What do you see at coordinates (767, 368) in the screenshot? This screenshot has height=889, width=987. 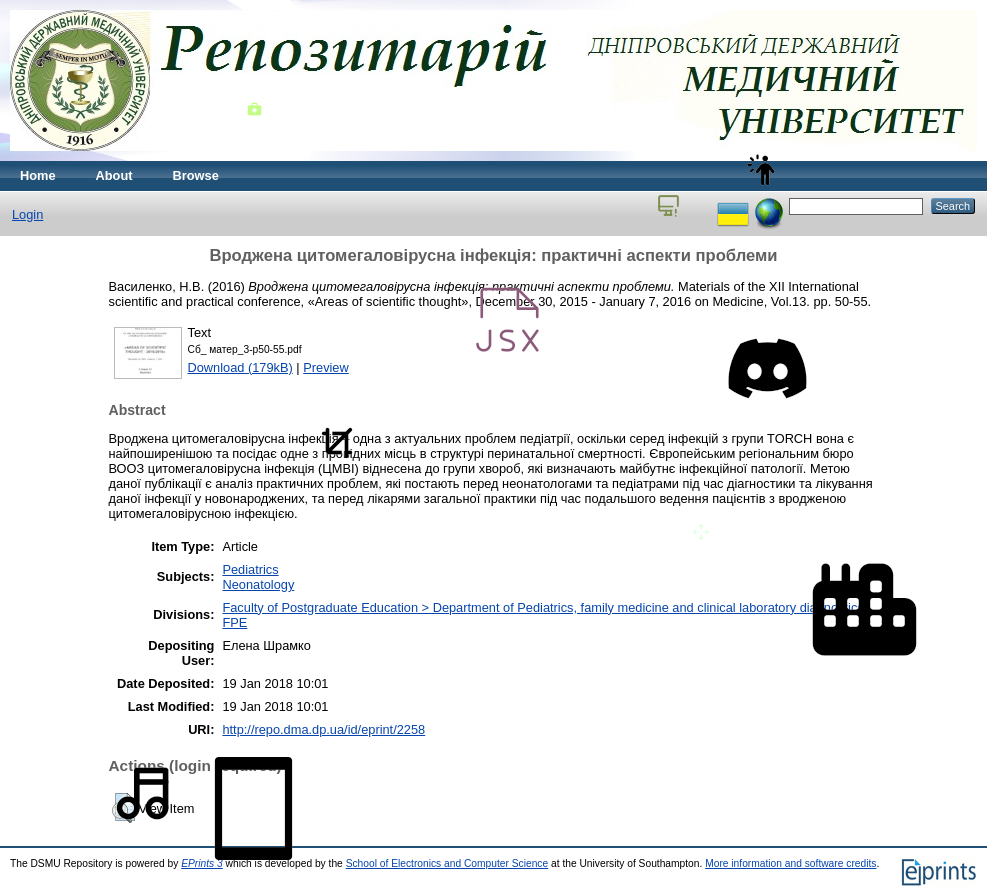 I see `open Discord app` at bounding box center [767, 368].